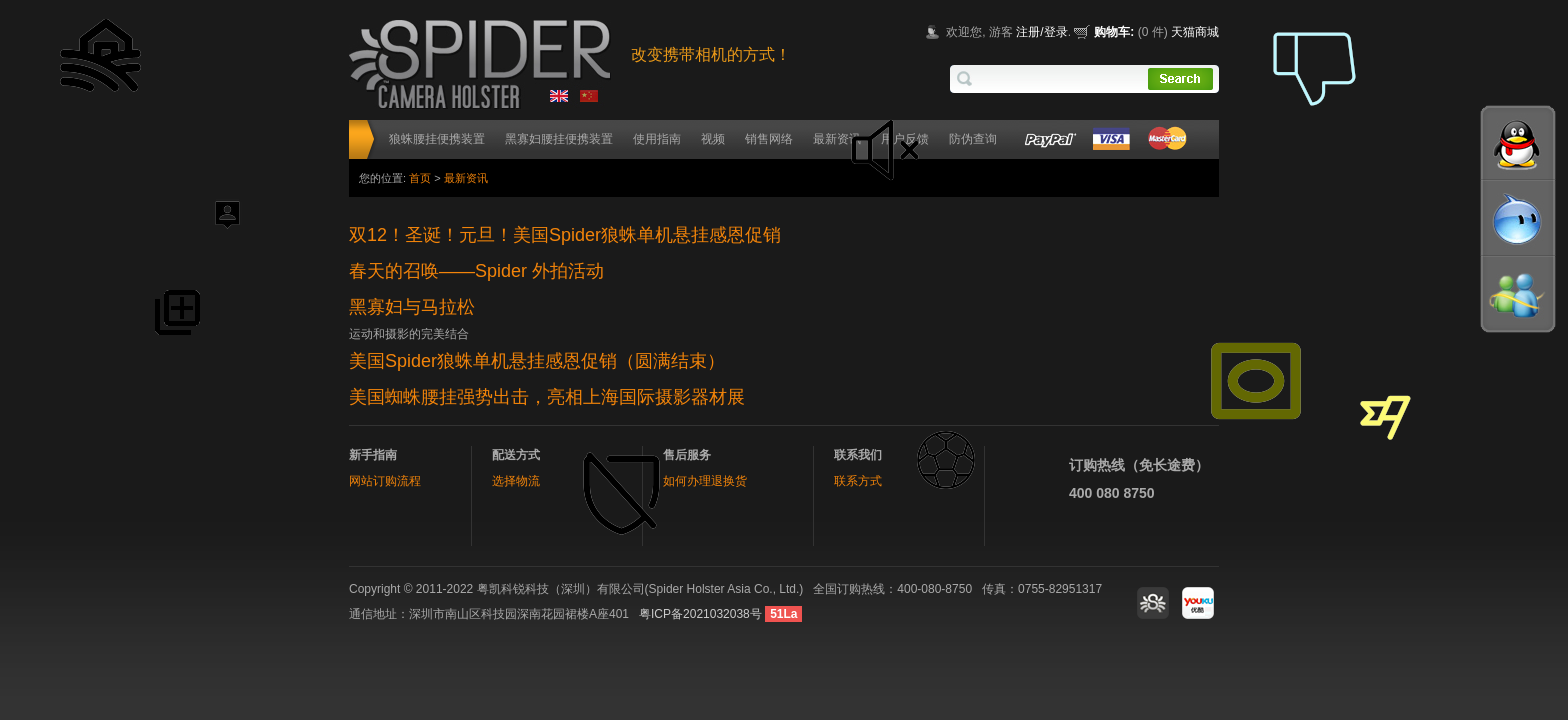  Describe the element at coordinates (177, 312) in the screenshot. I see `add to queue` at that location.